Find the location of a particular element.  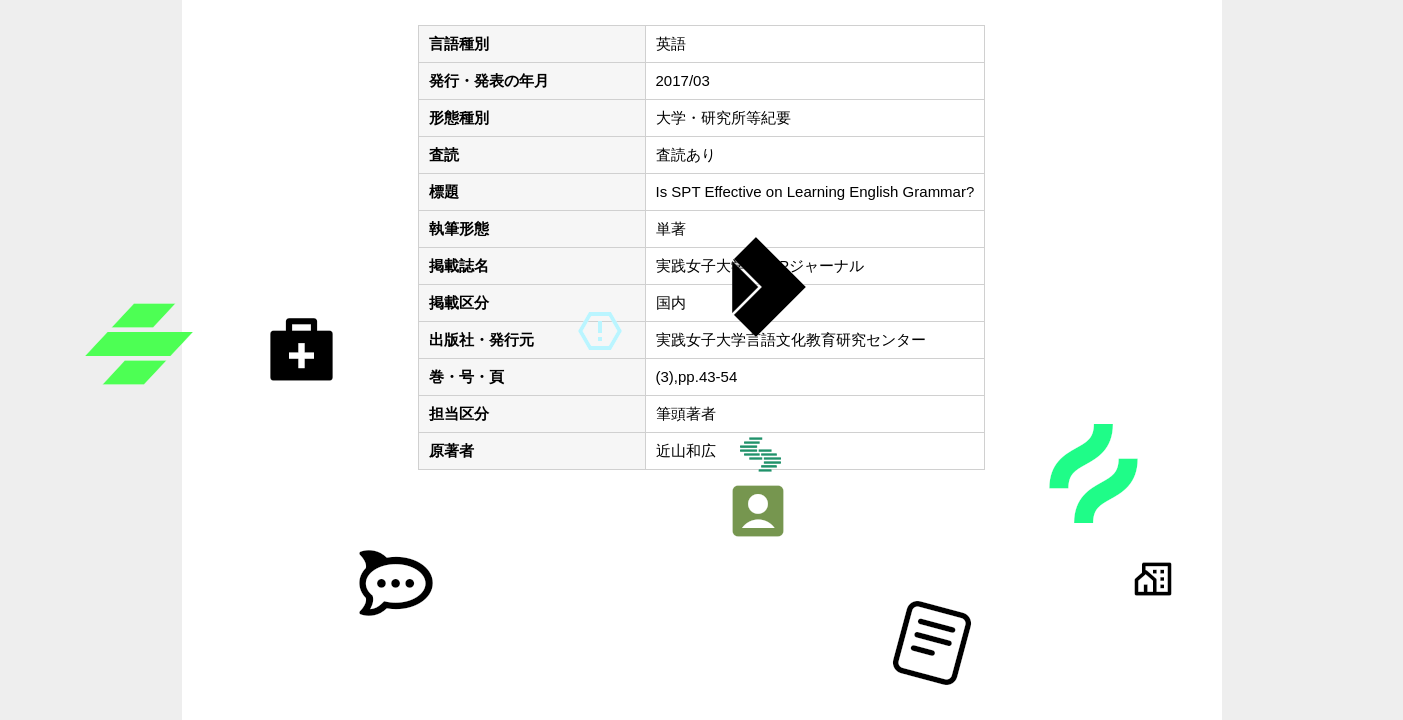

Contentstack logo is located at coordinates (760, 454).